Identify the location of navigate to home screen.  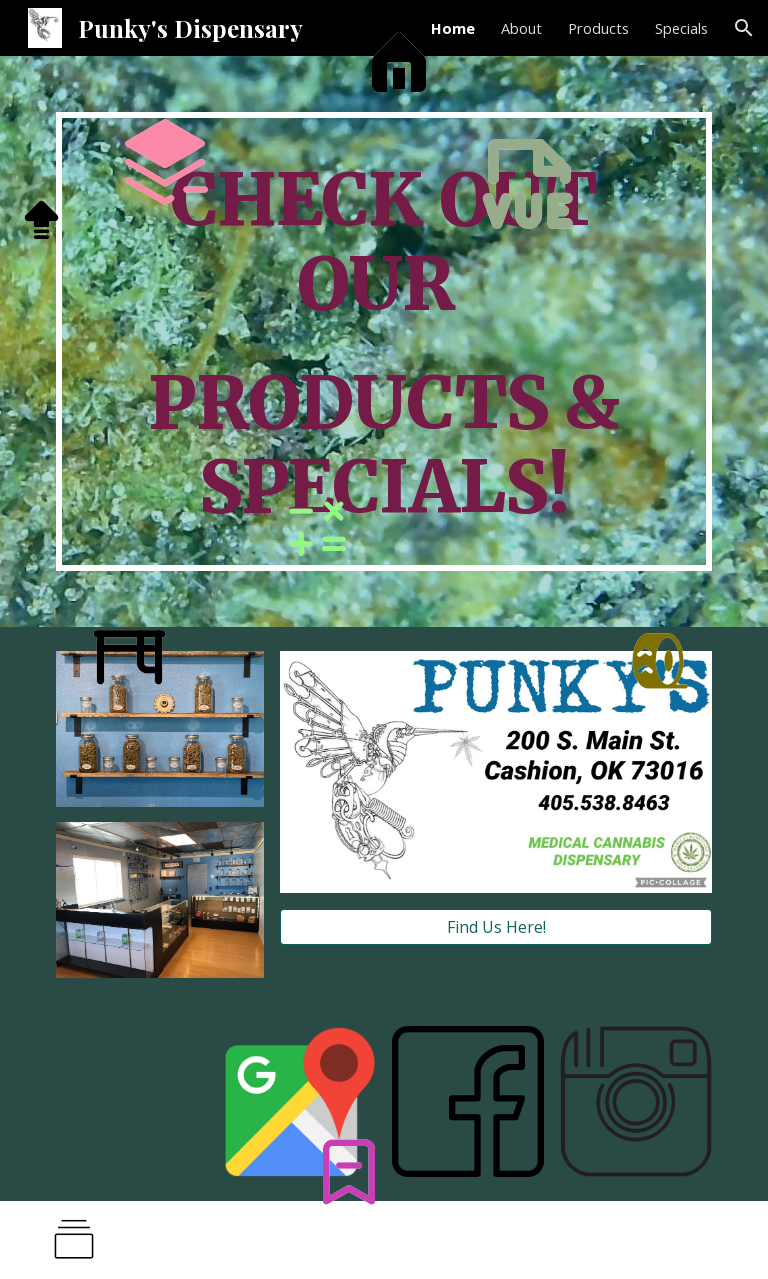
(399, 62).